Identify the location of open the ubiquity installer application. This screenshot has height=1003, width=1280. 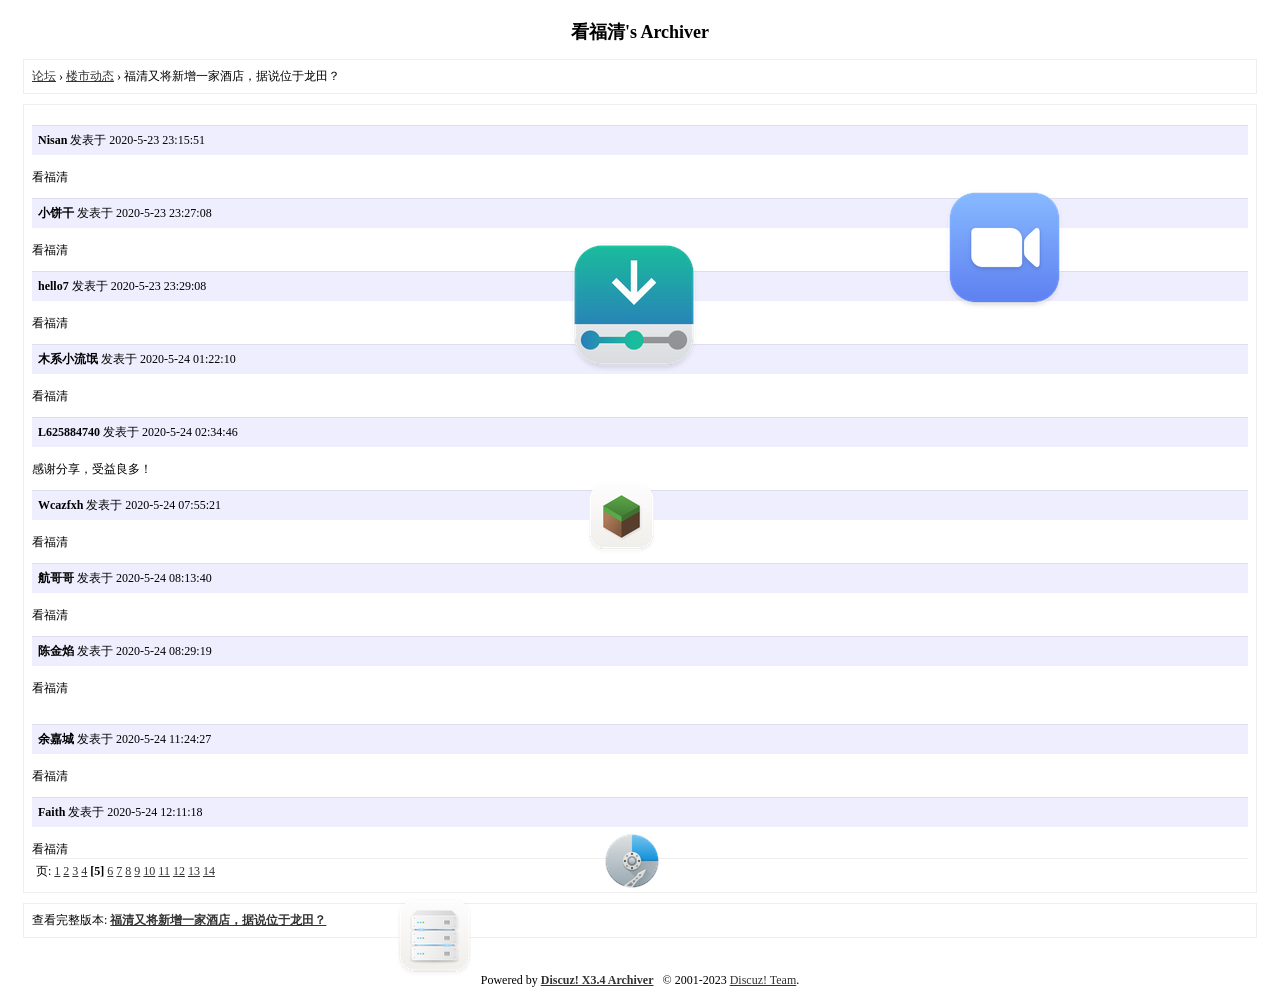
(634, 305).